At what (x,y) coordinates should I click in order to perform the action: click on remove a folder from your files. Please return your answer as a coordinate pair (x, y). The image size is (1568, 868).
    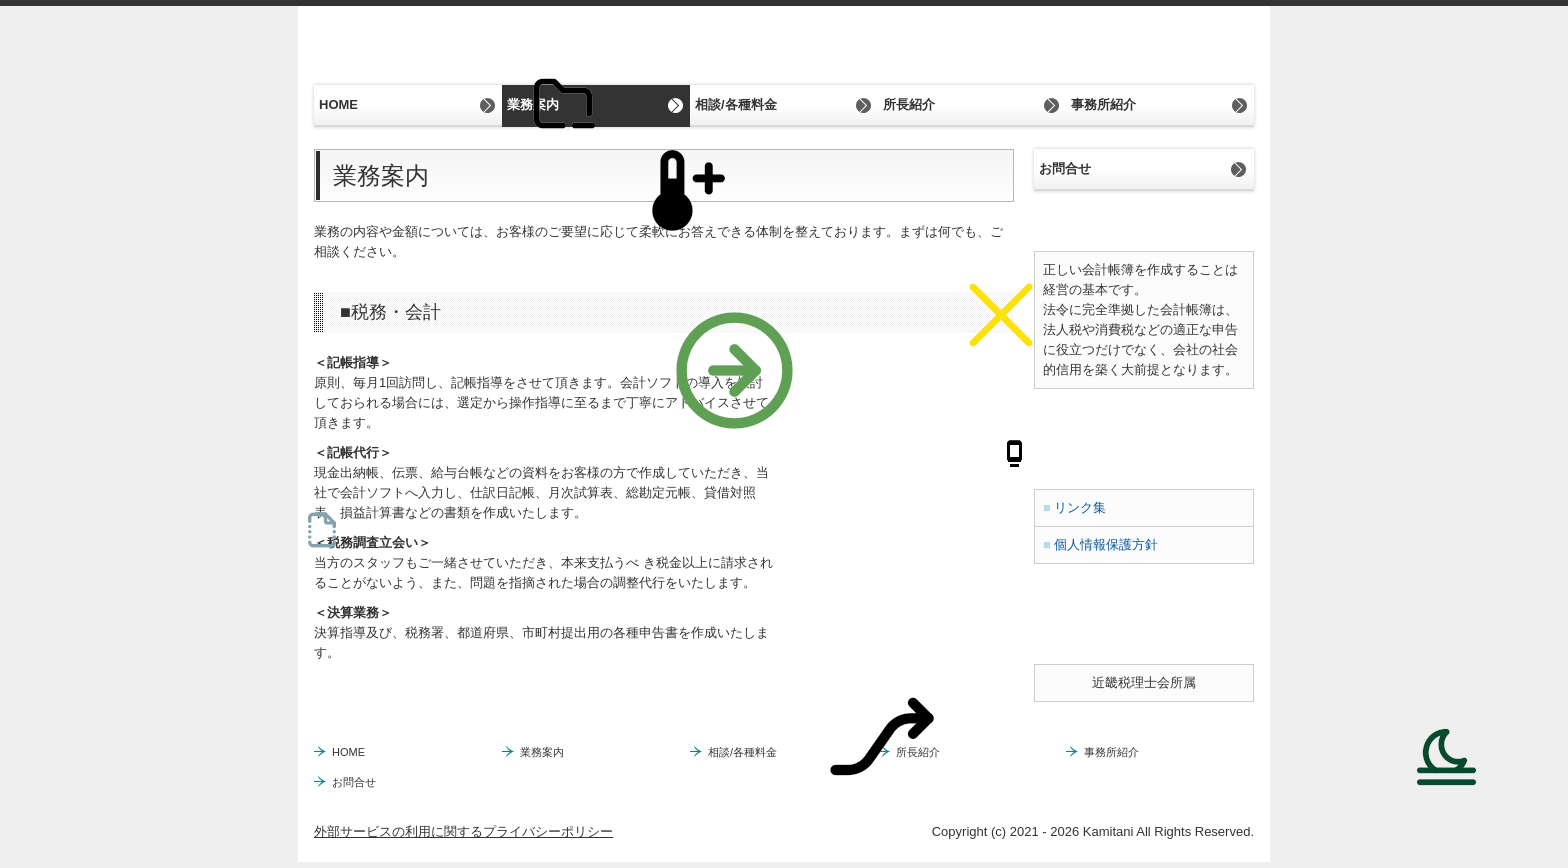
    Looking at the image, I should click on (563, 105).